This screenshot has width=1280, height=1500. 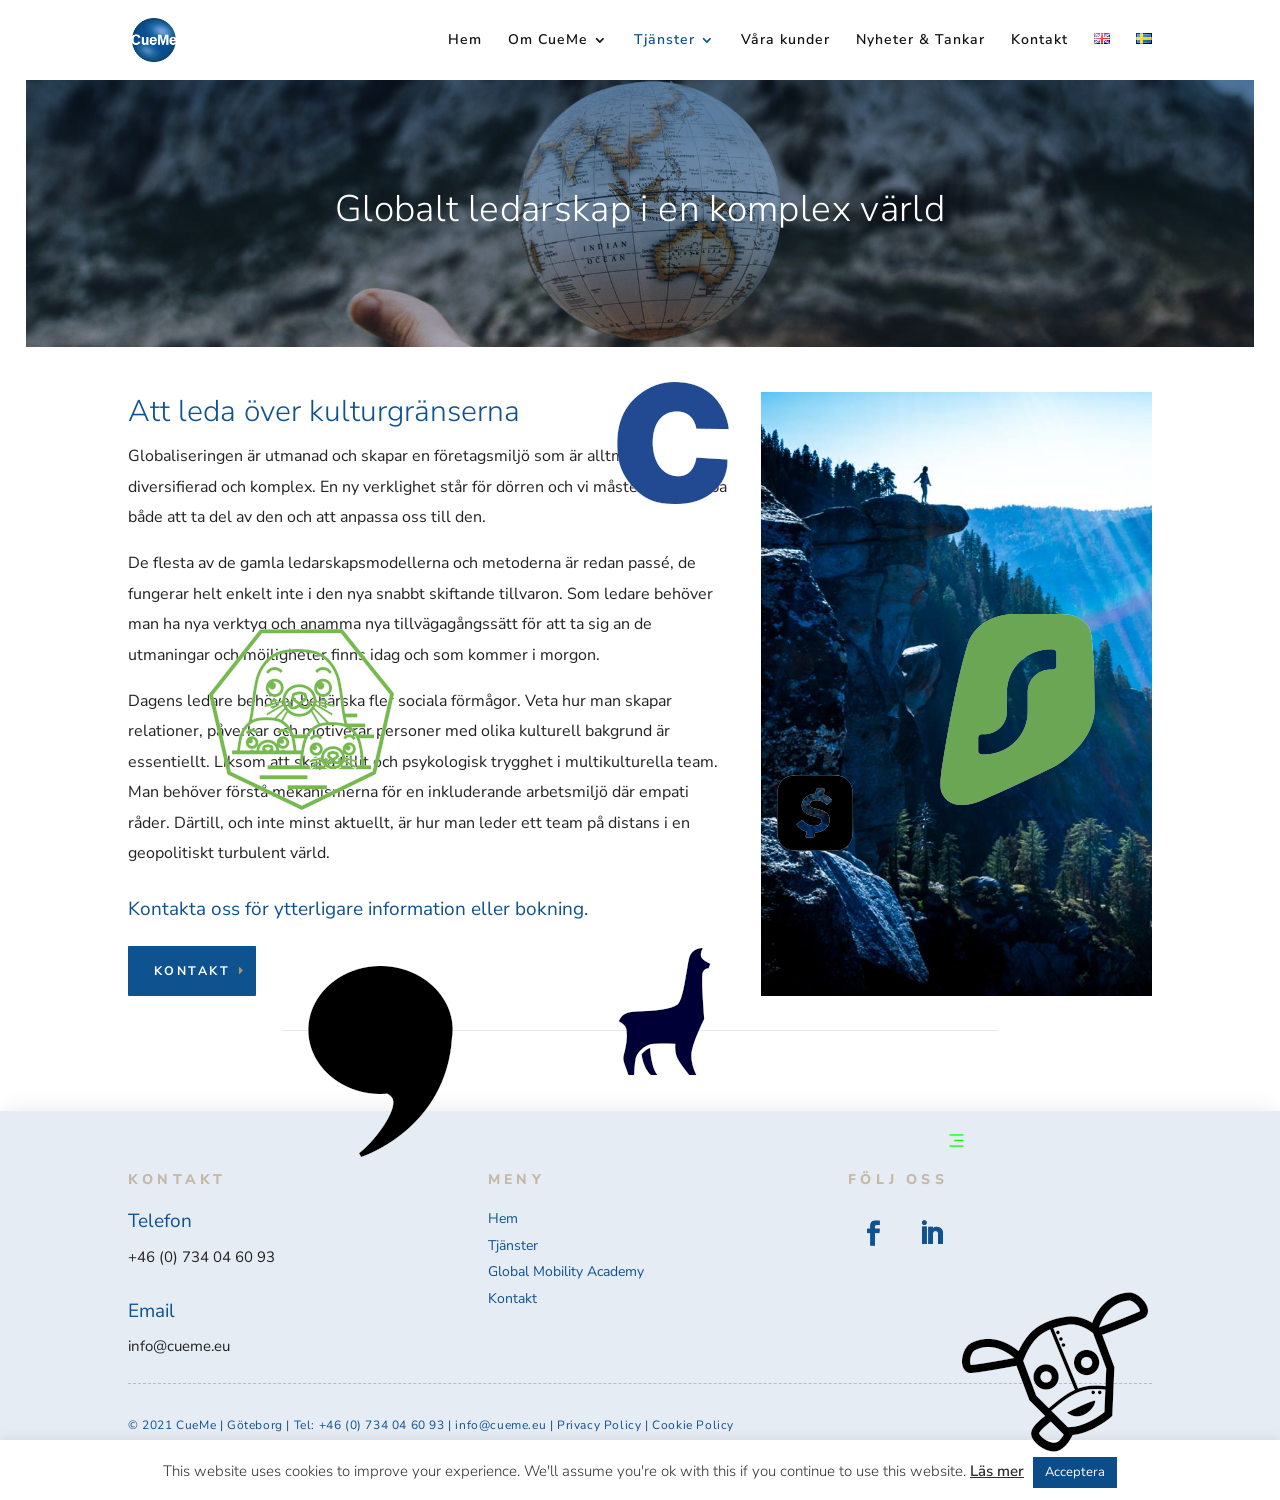 I want to click on open surfshark vpn app, so click(x=1017, y=709).